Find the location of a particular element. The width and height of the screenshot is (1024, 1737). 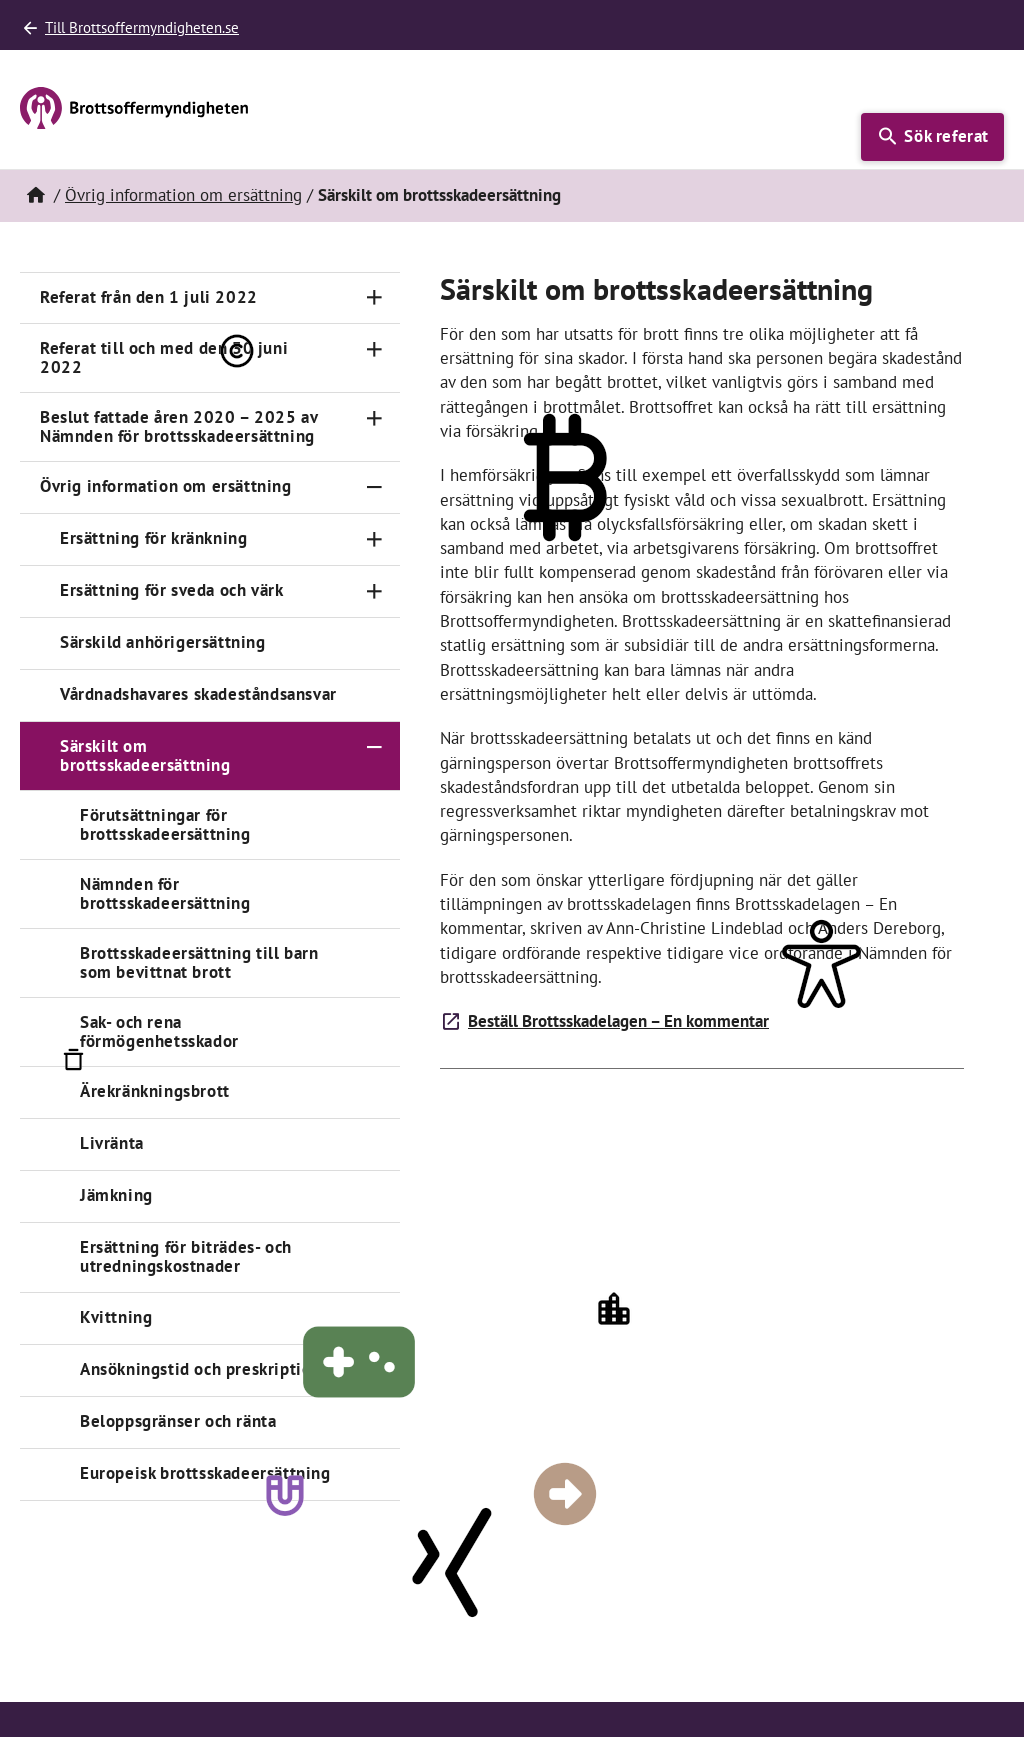

accessibility settings or features is located at coordinates (821, 965).